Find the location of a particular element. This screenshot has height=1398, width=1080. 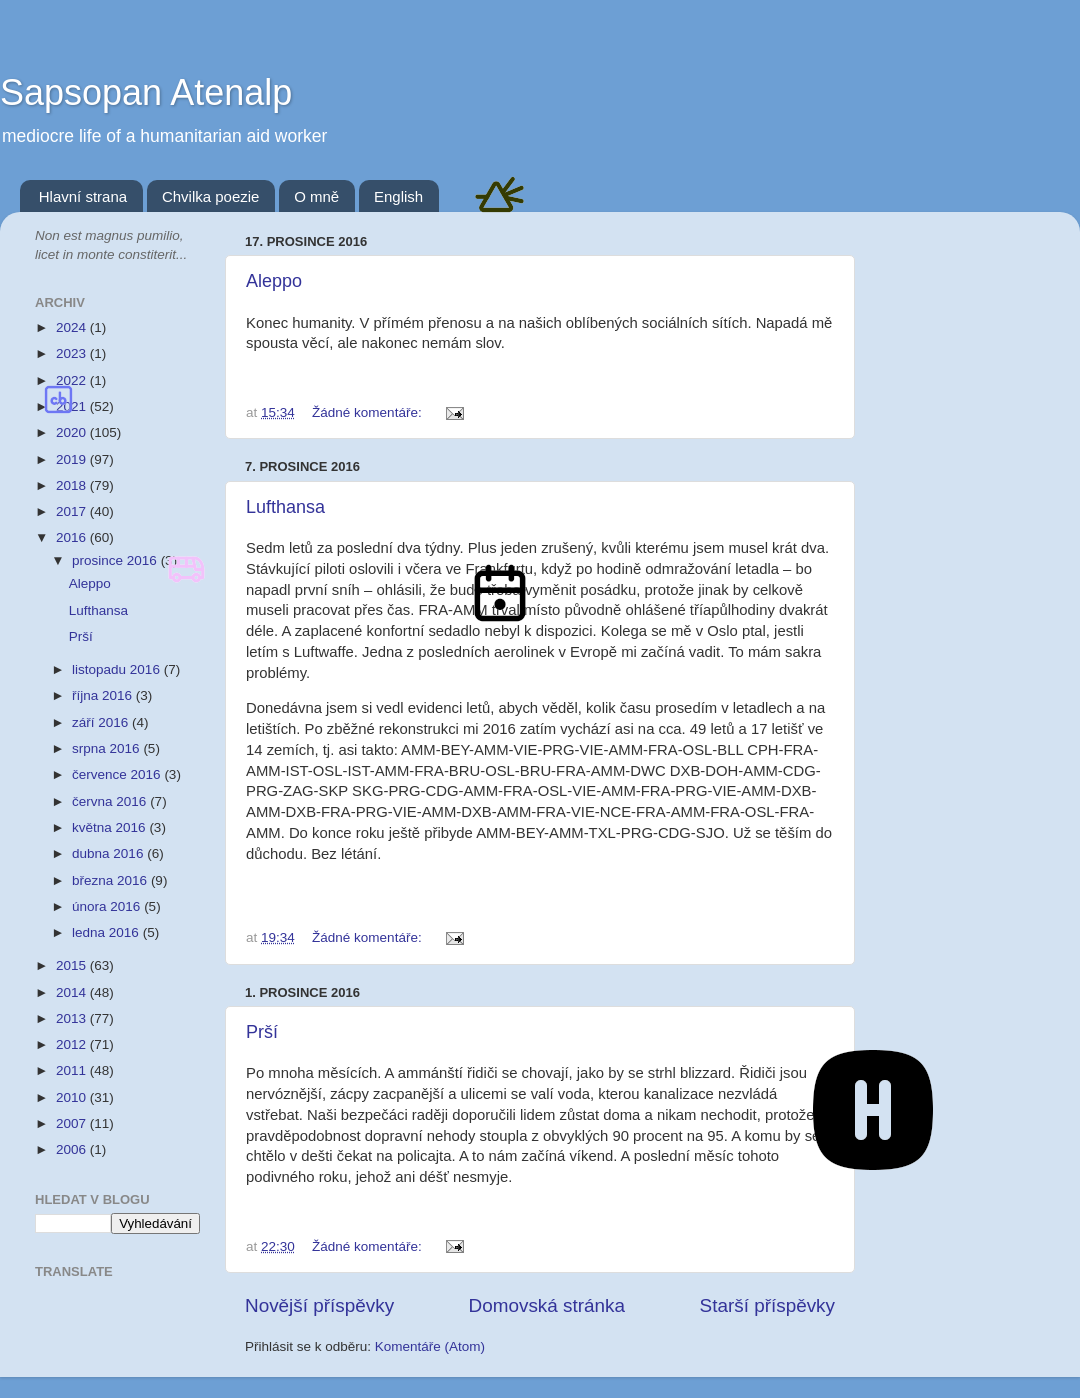

view public transit options is located at coordinates (186, 569).